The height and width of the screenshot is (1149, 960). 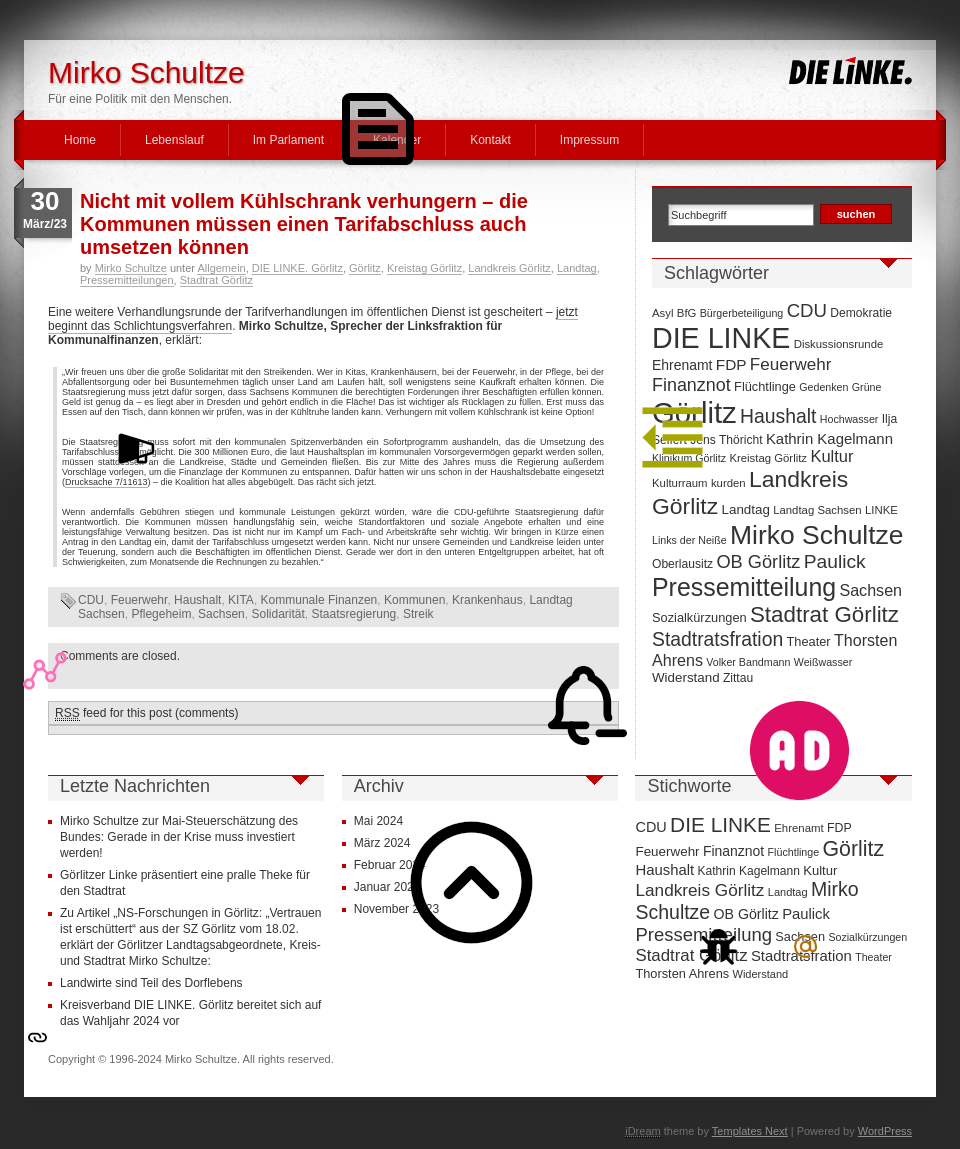 I want to click on report a bug or issue, so click(x=718, y=947).